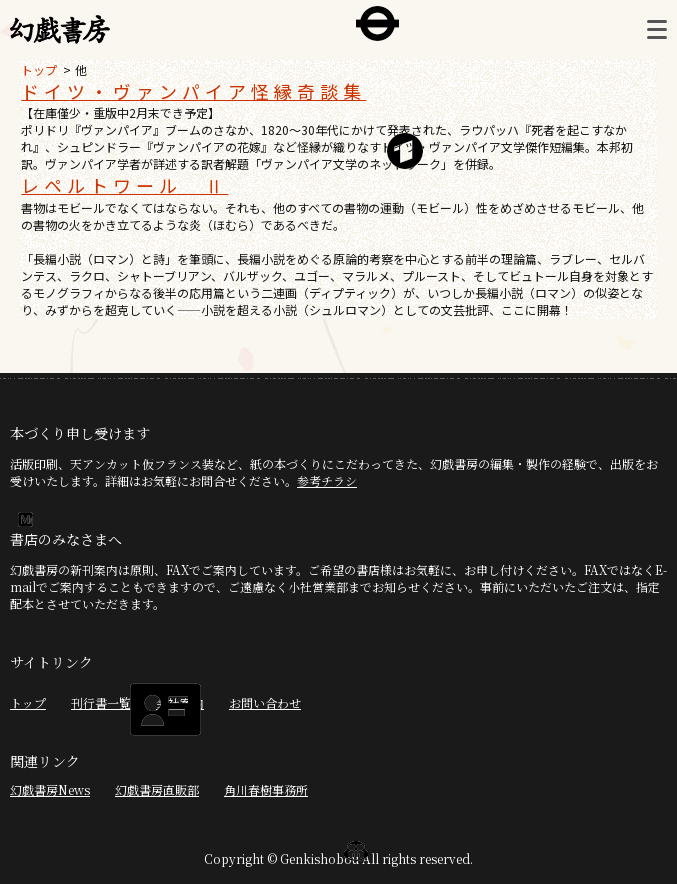 Image resolution: width=677 pixels, height=884 pixels. What do you see at coordinates (377, 23) in the screenshot?
I see `transport for london official logo` at bounding box center [377, 23].